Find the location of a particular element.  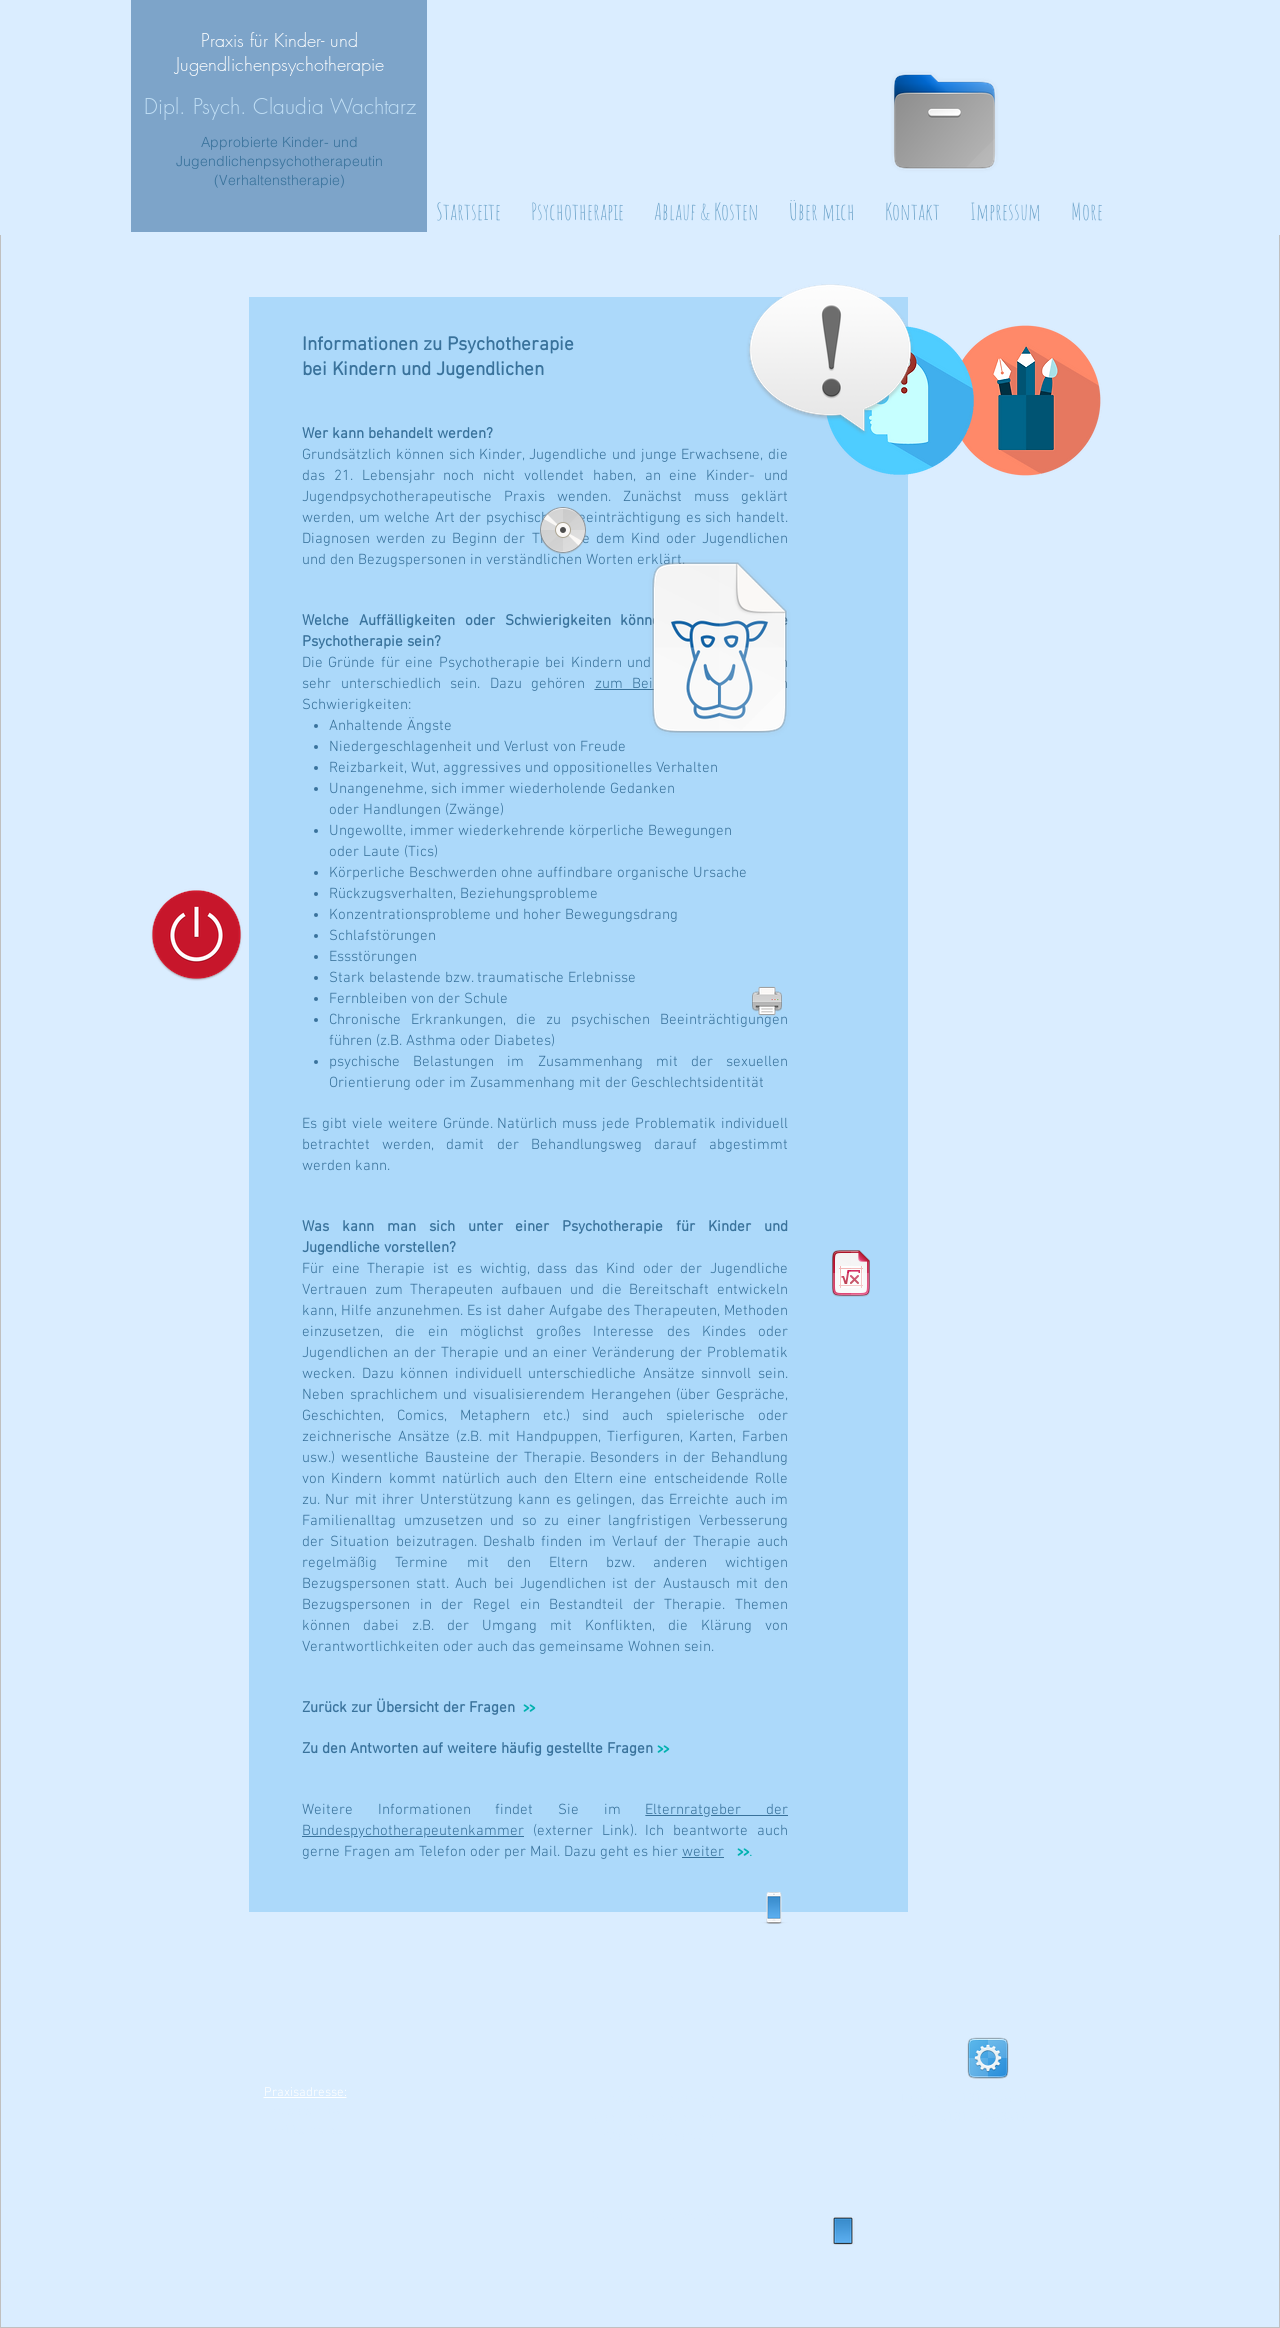

indicates an important notification or alert message is located at coordinates (831, 352).